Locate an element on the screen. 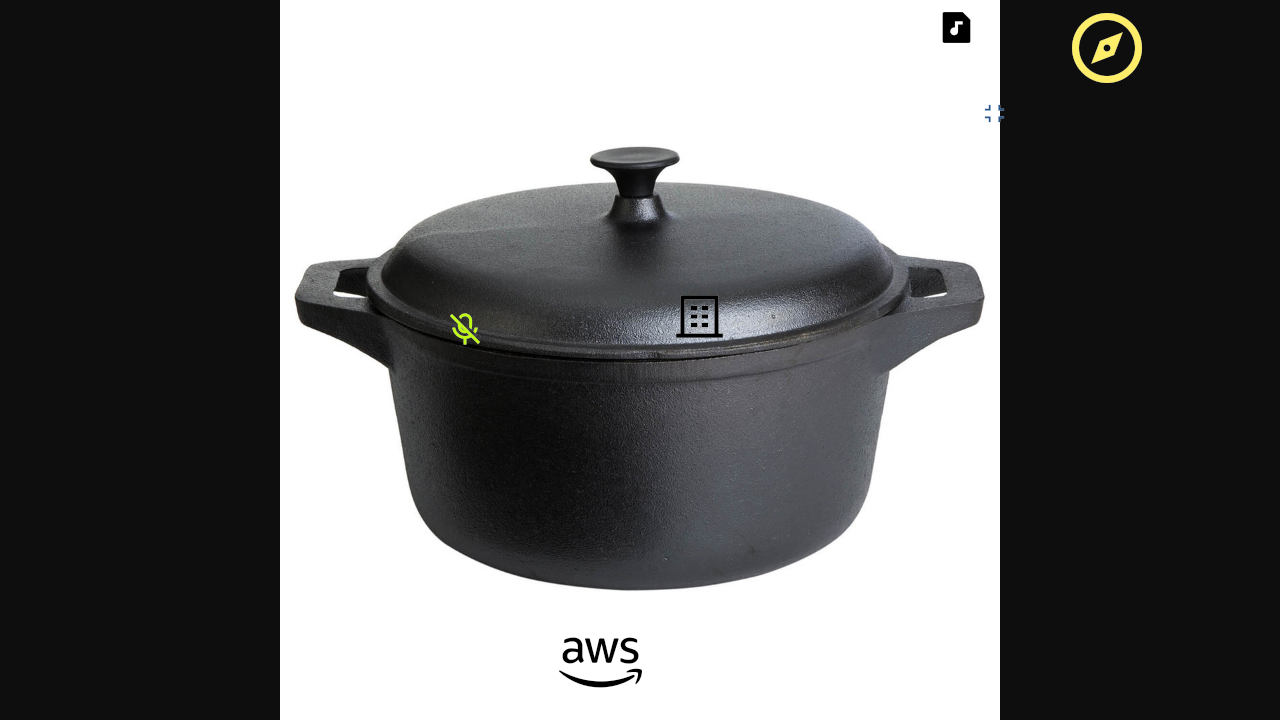 This screenshot has width=1280, height=720. open an audio or music file is located at coordinates (956, 27).